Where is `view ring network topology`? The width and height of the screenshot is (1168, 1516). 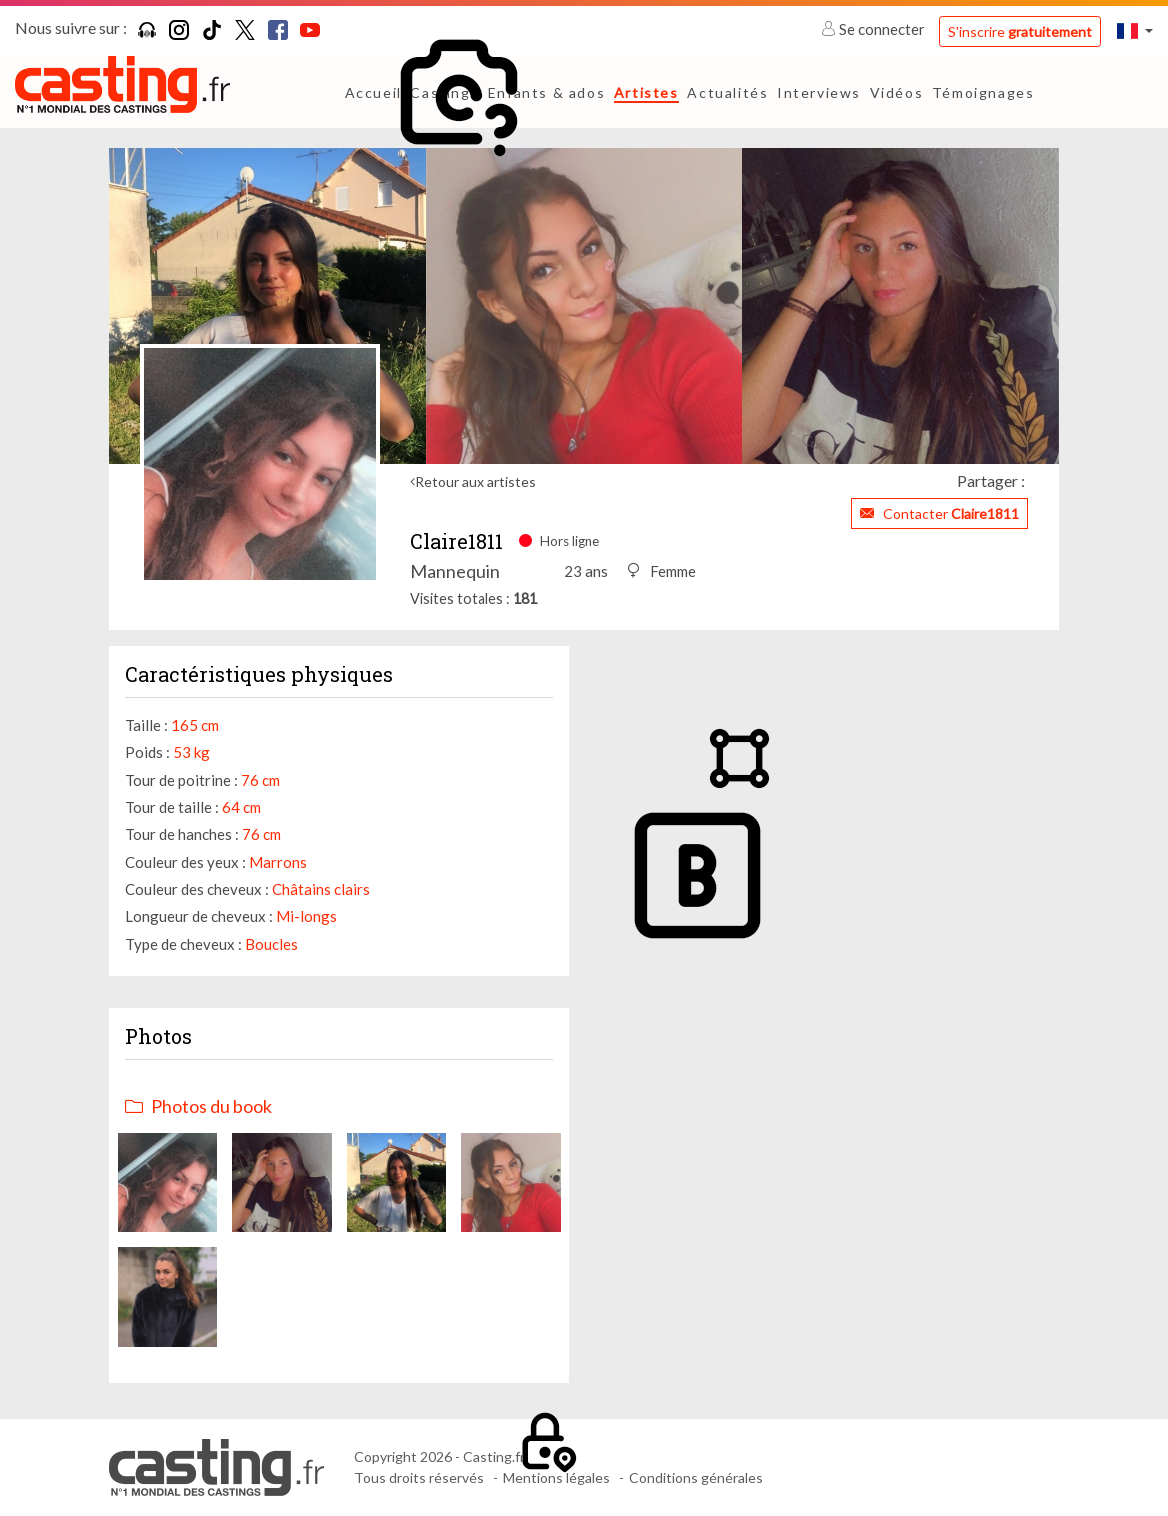
view ring network topology is located at coordinates (739, 758).